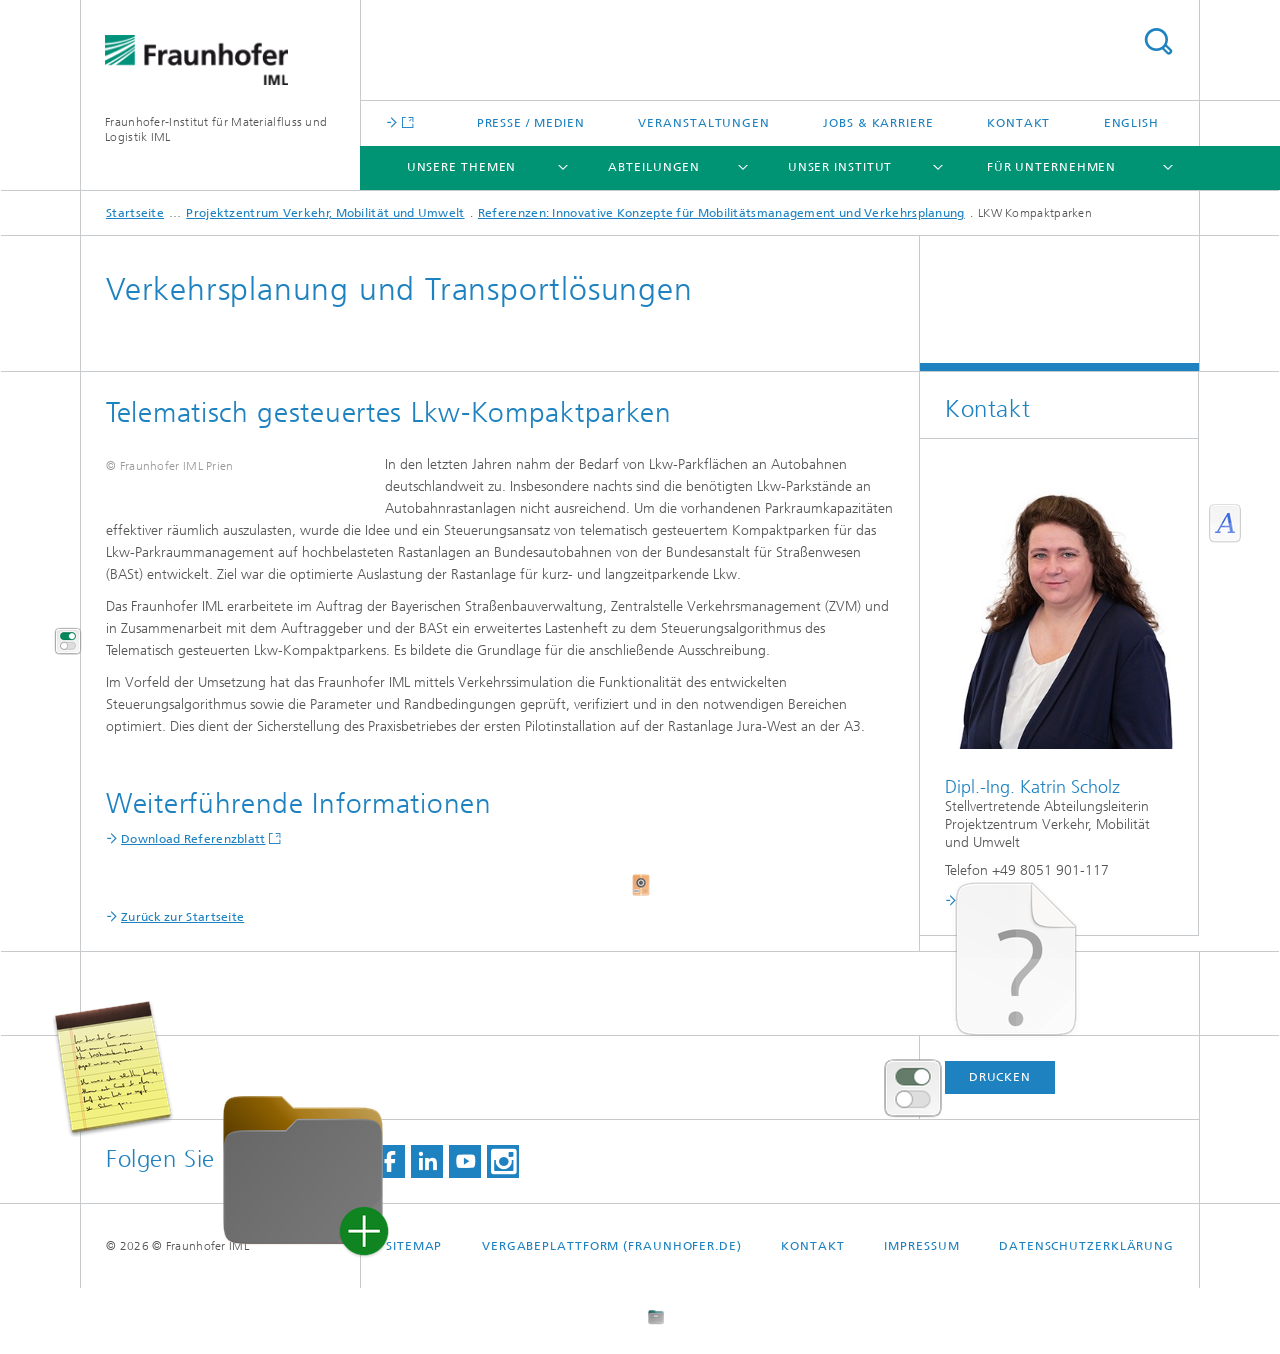 This screenshot has height=1354, width=1280. I want to click on unknown or unrecognized file type, so click(1016, 959).